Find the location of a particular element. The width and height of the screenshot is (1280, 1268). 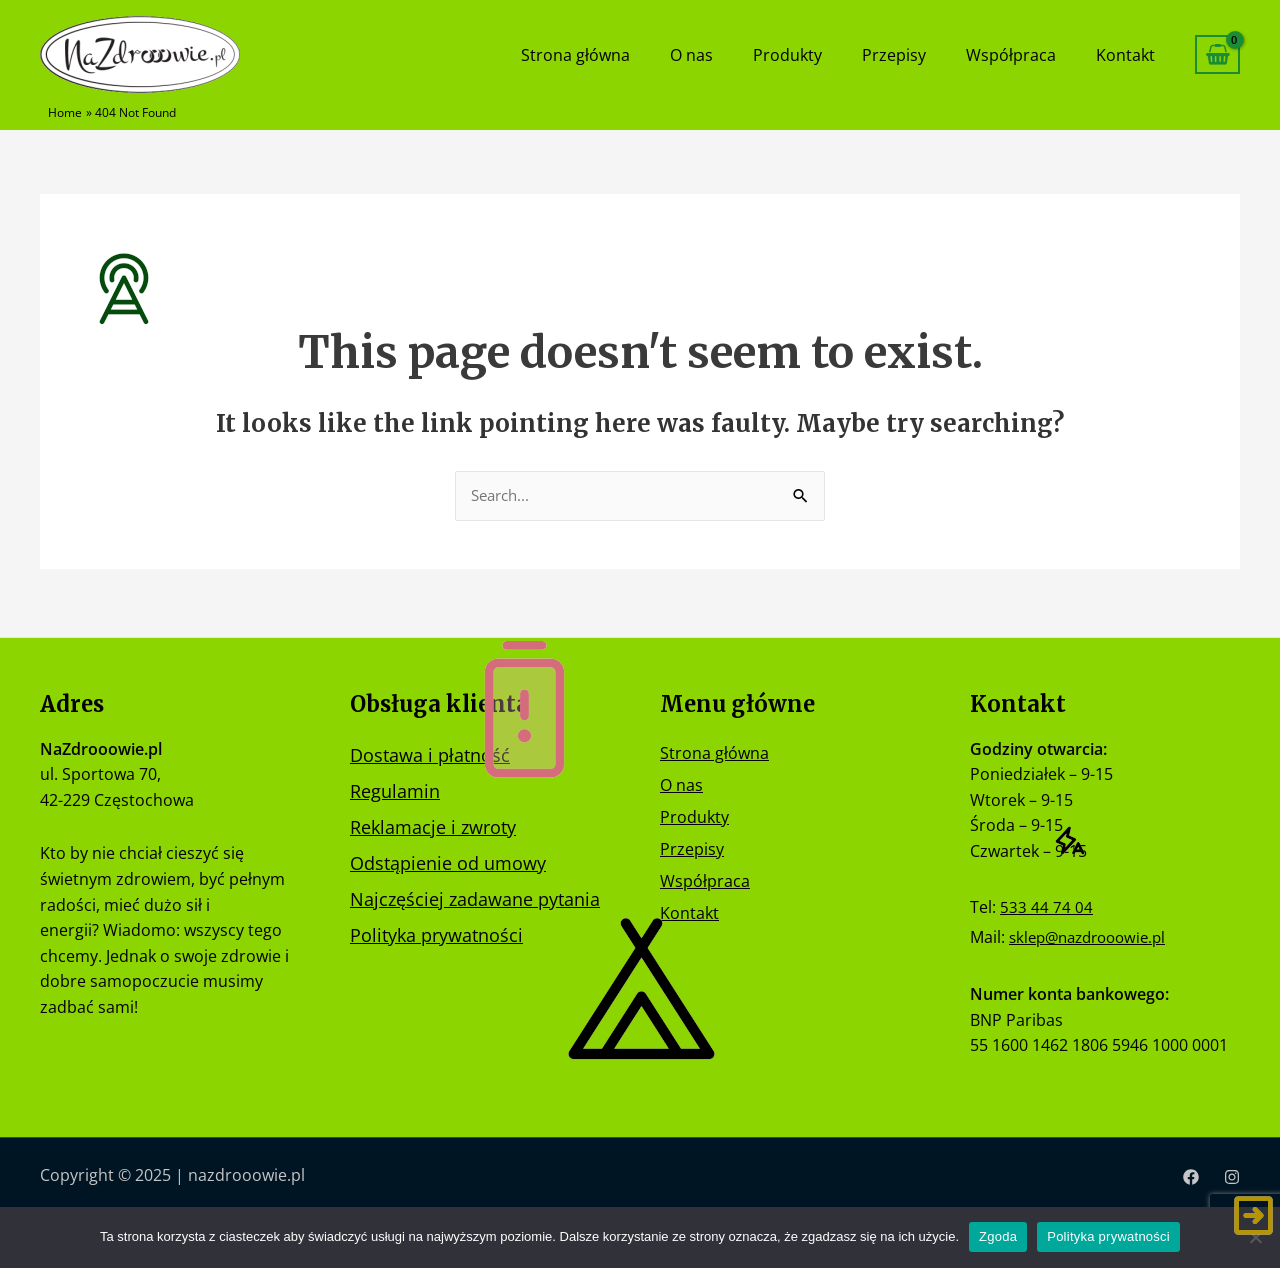

auto-enhance or quick optimize content is located at coordinates (1069, 841).